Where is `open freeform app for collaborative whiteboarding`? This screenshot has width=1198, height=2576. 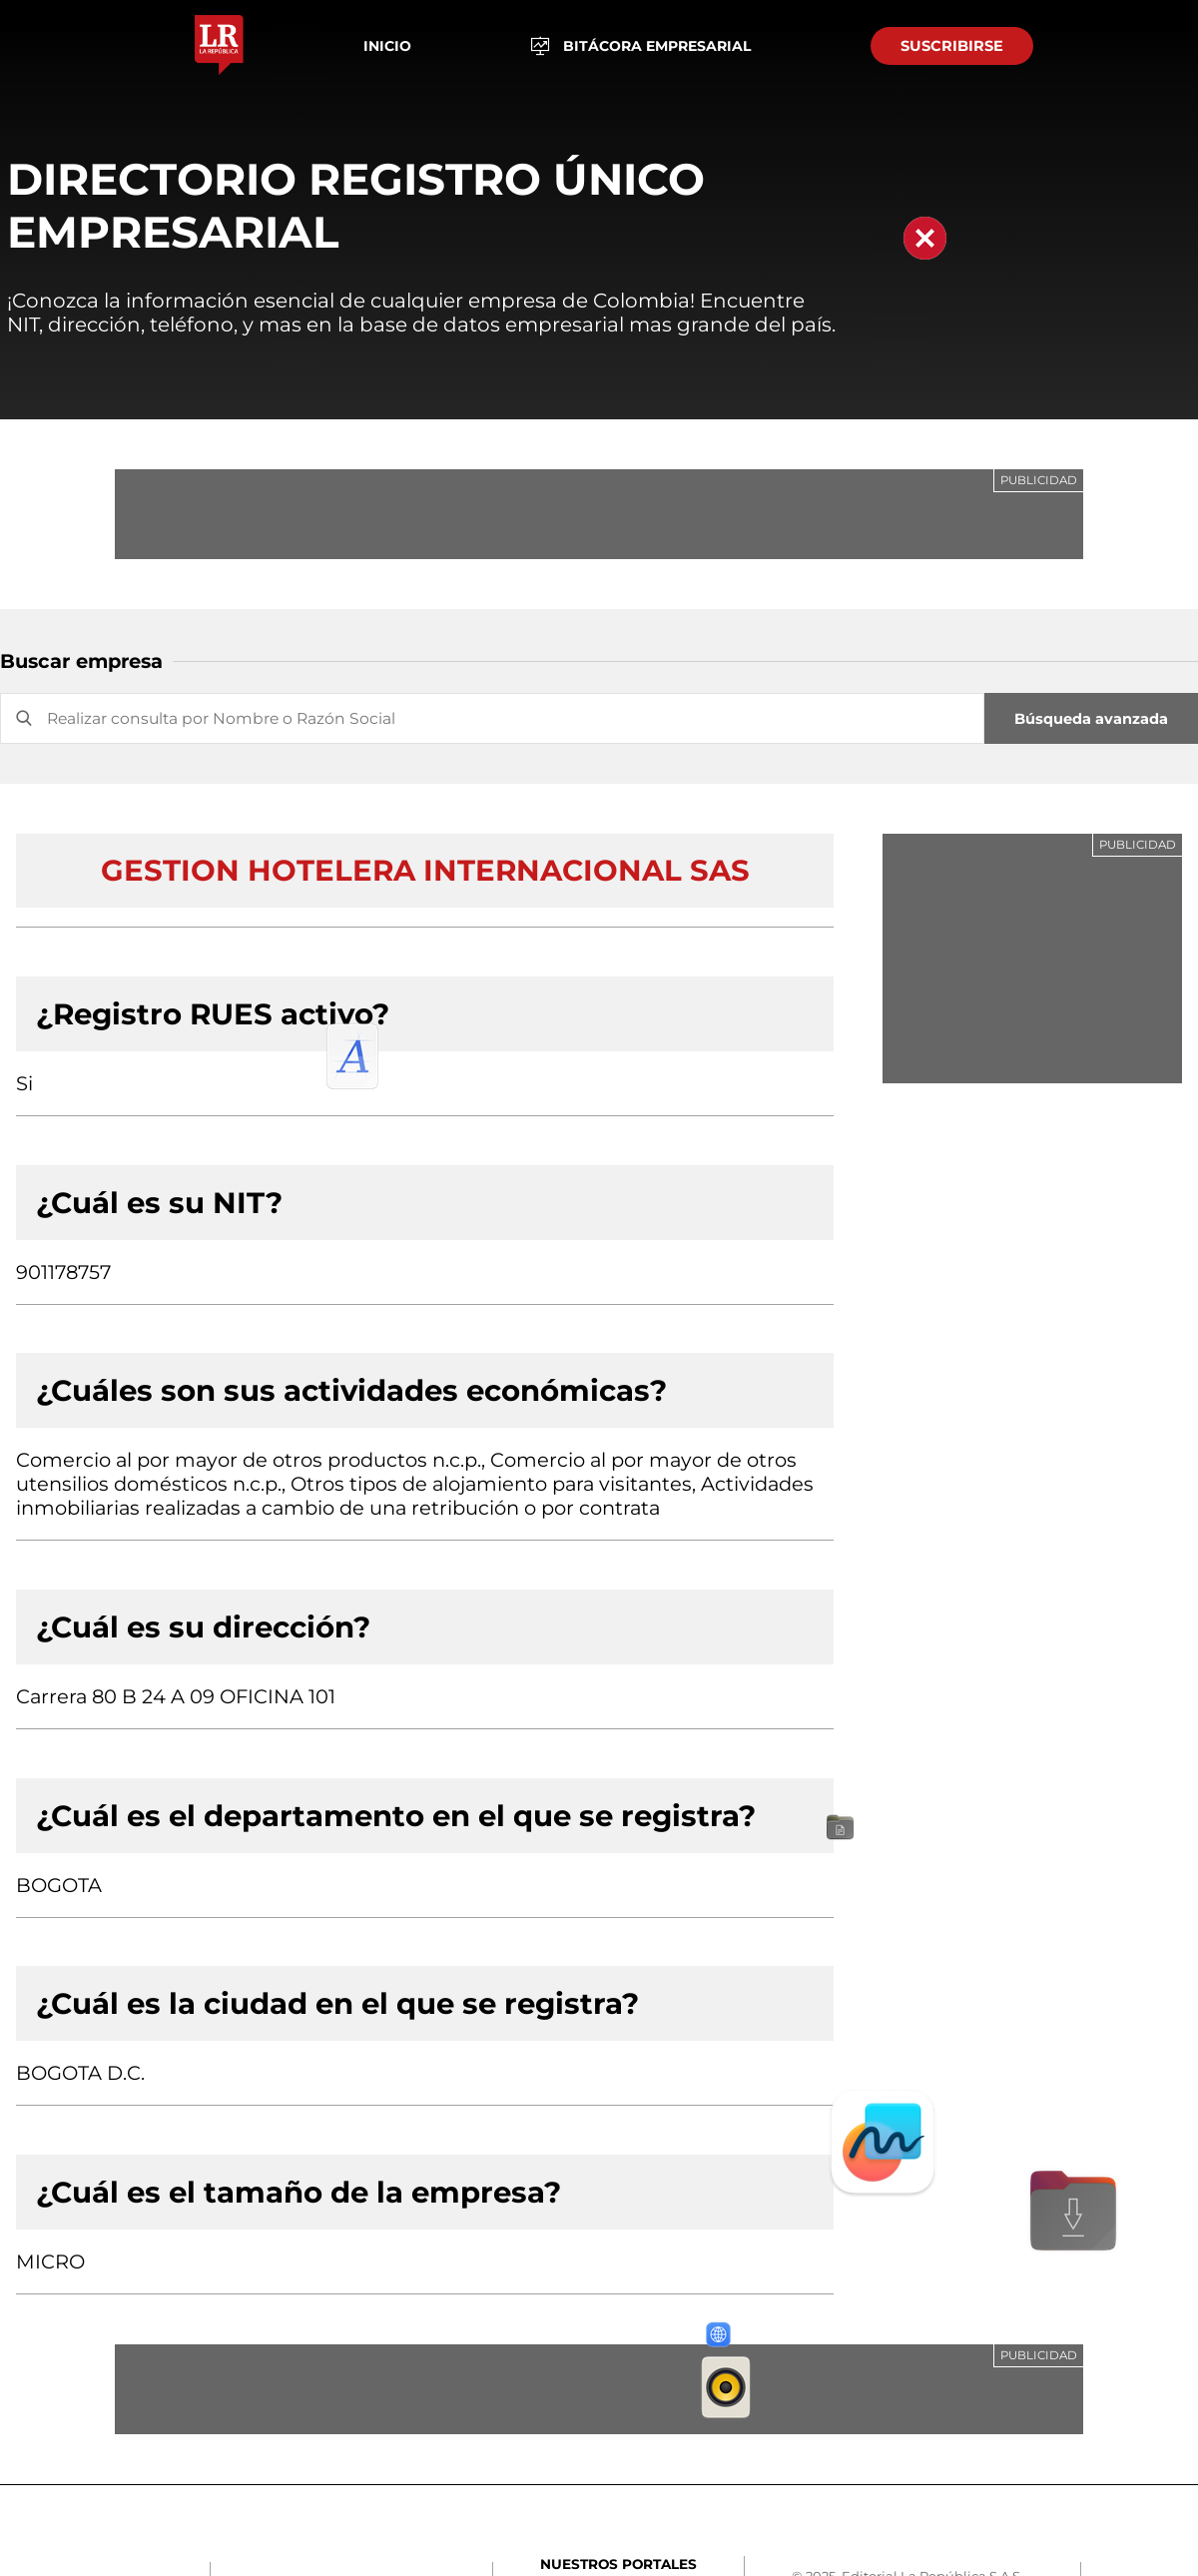
open freeform app for collaborative whiteboarding is located at coordinates (883, 2142).